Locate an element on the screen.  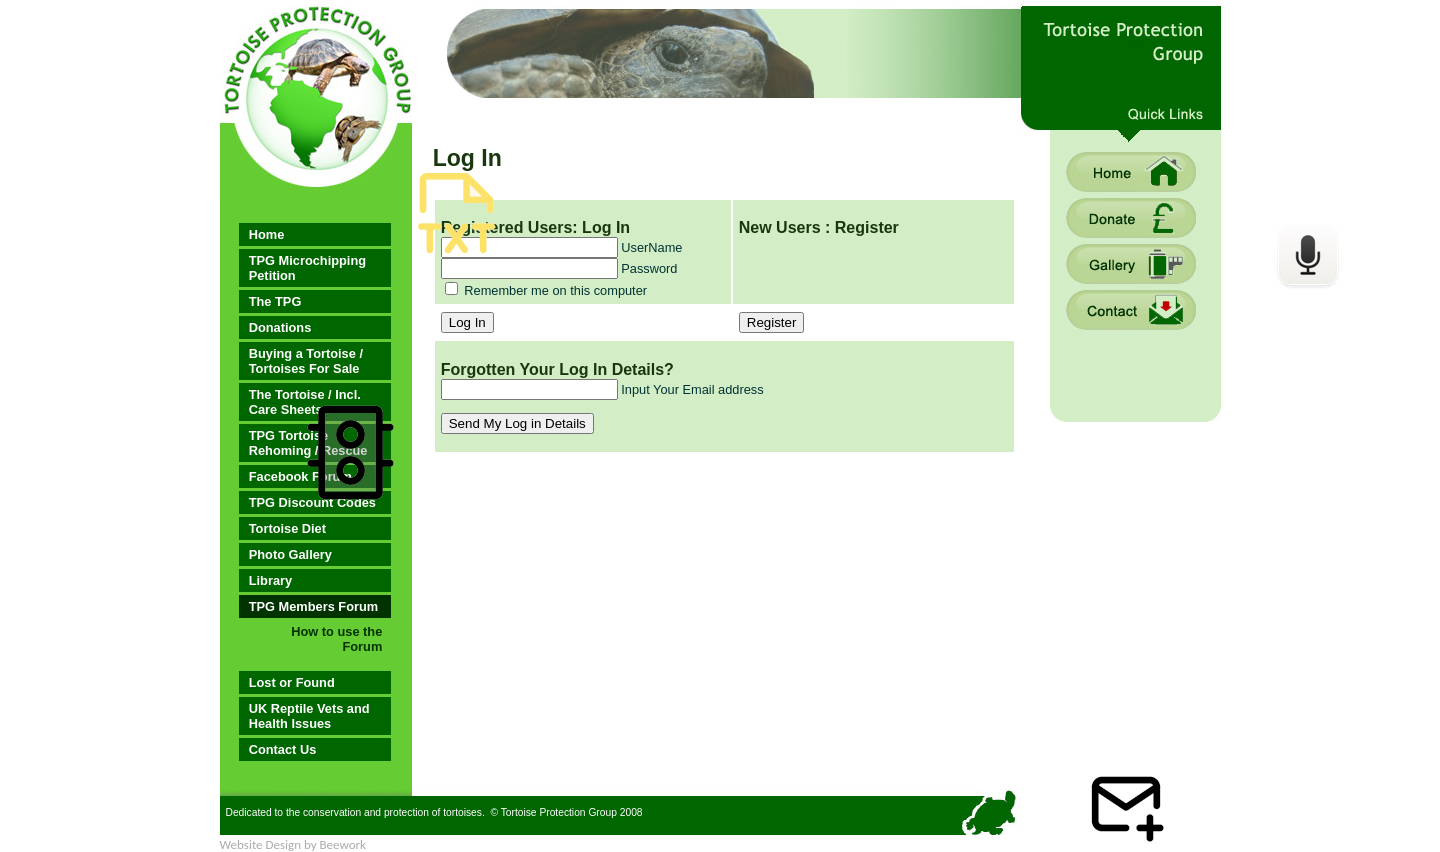
traffic or signal status indicator is located at coordinates (350, 452).